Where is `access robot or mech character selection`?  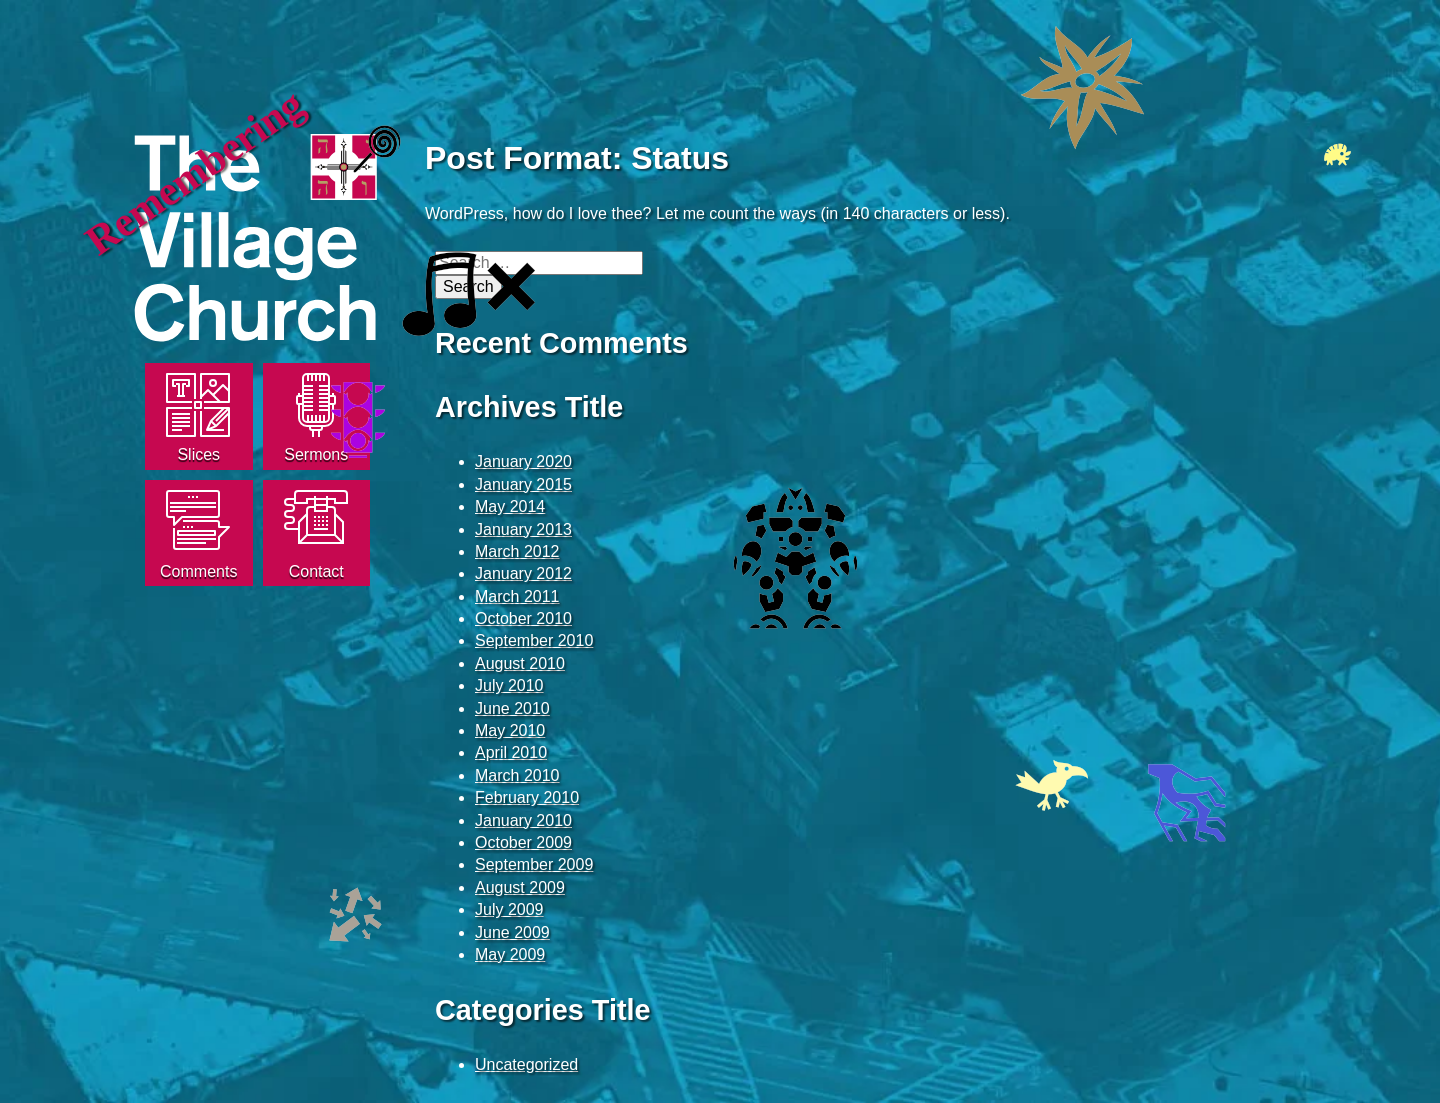 access robot or mech character selection is located at coordinates (795, 558).